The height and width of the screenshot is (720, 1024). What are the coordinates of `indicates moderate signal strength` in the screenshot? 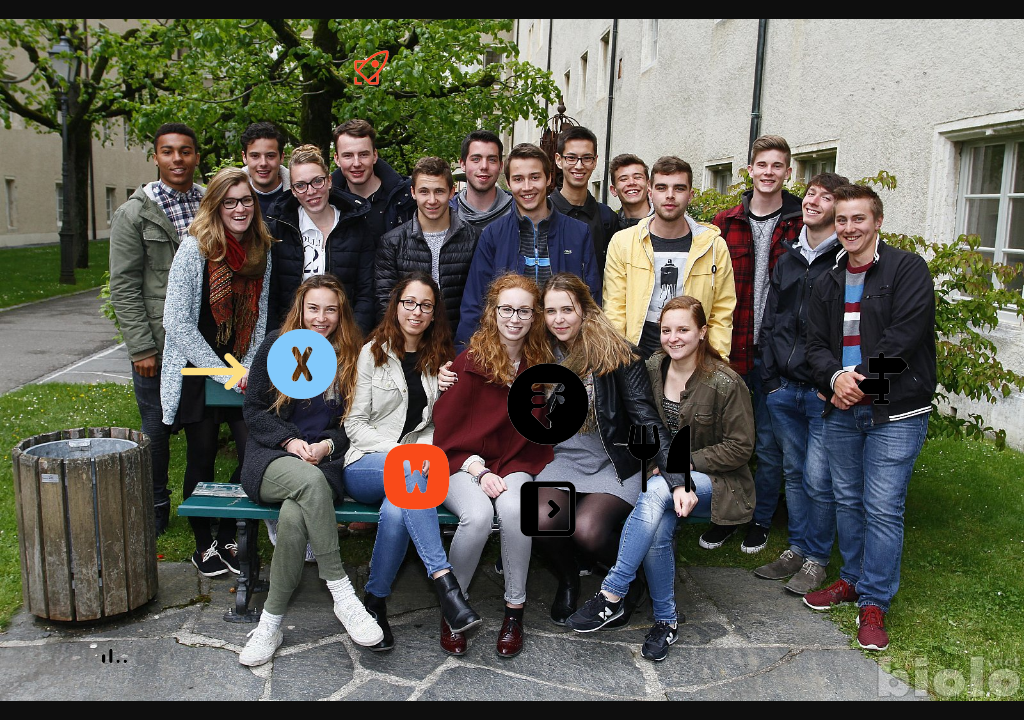 It's located at (114, 650).